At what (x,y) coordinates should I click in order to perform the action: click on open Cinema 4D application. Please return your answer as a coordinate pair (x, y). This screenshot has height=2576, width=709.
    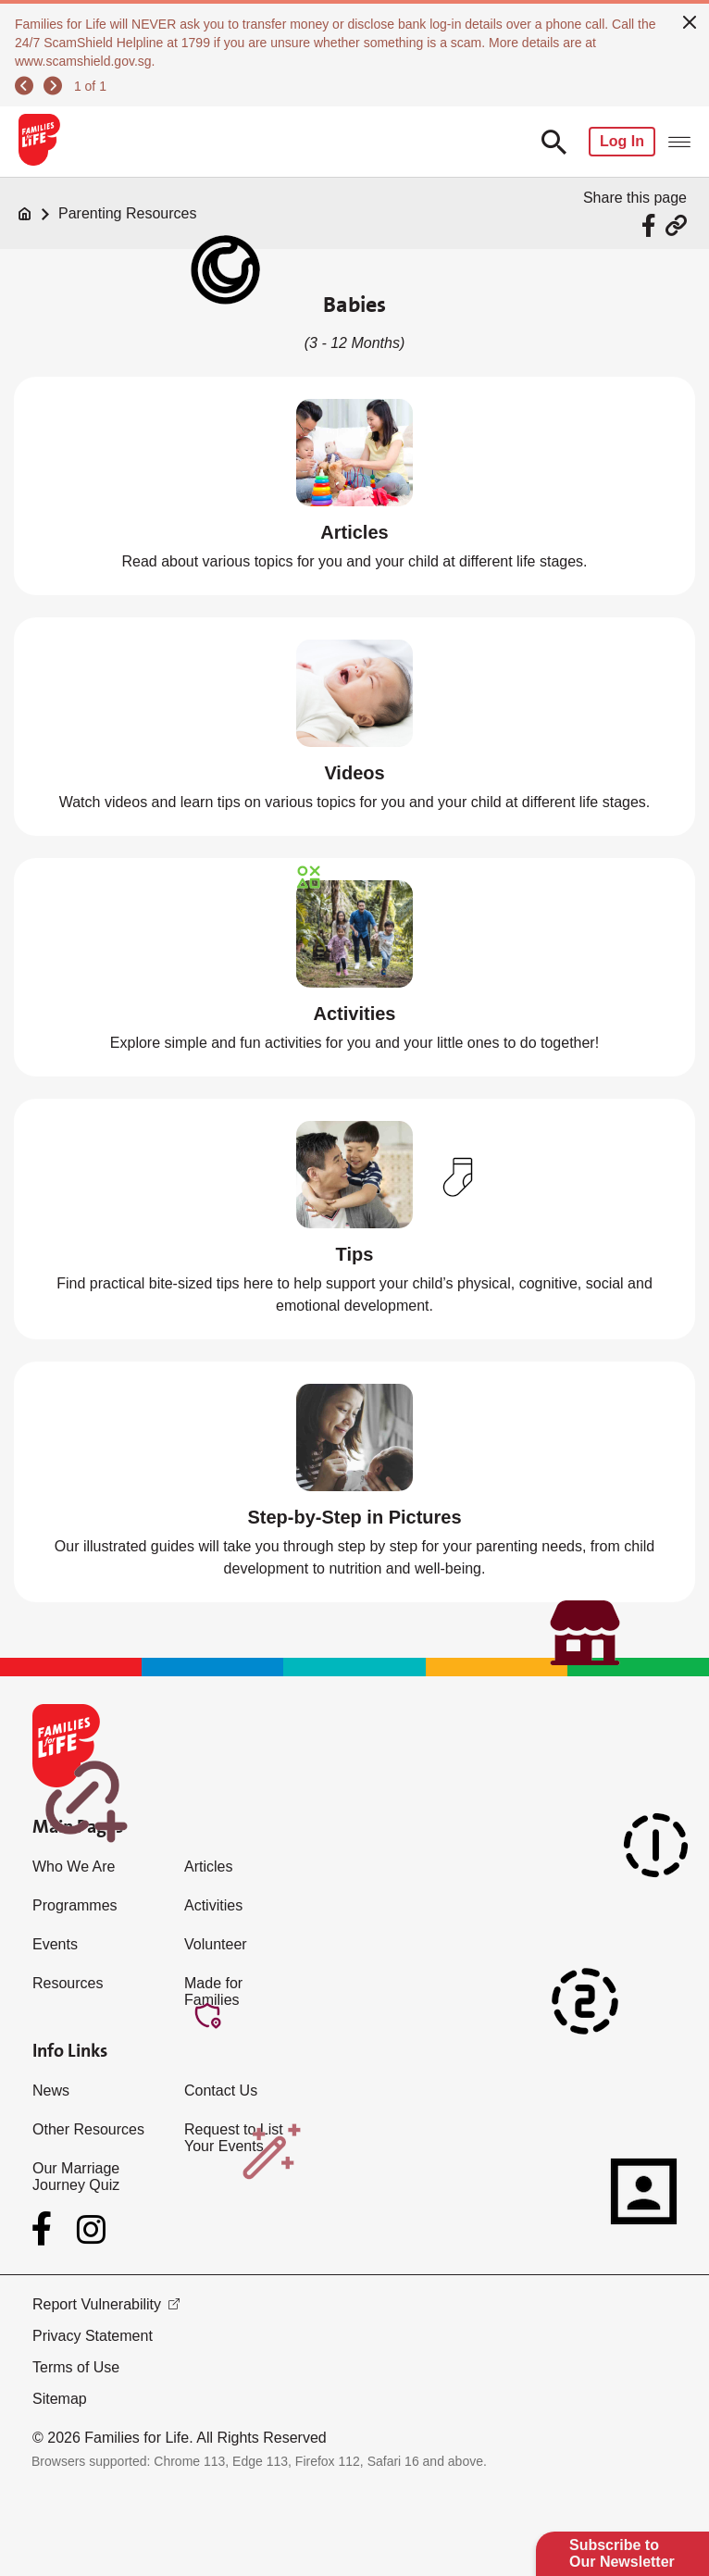
    Looking at the image, I should click on (225, 269).